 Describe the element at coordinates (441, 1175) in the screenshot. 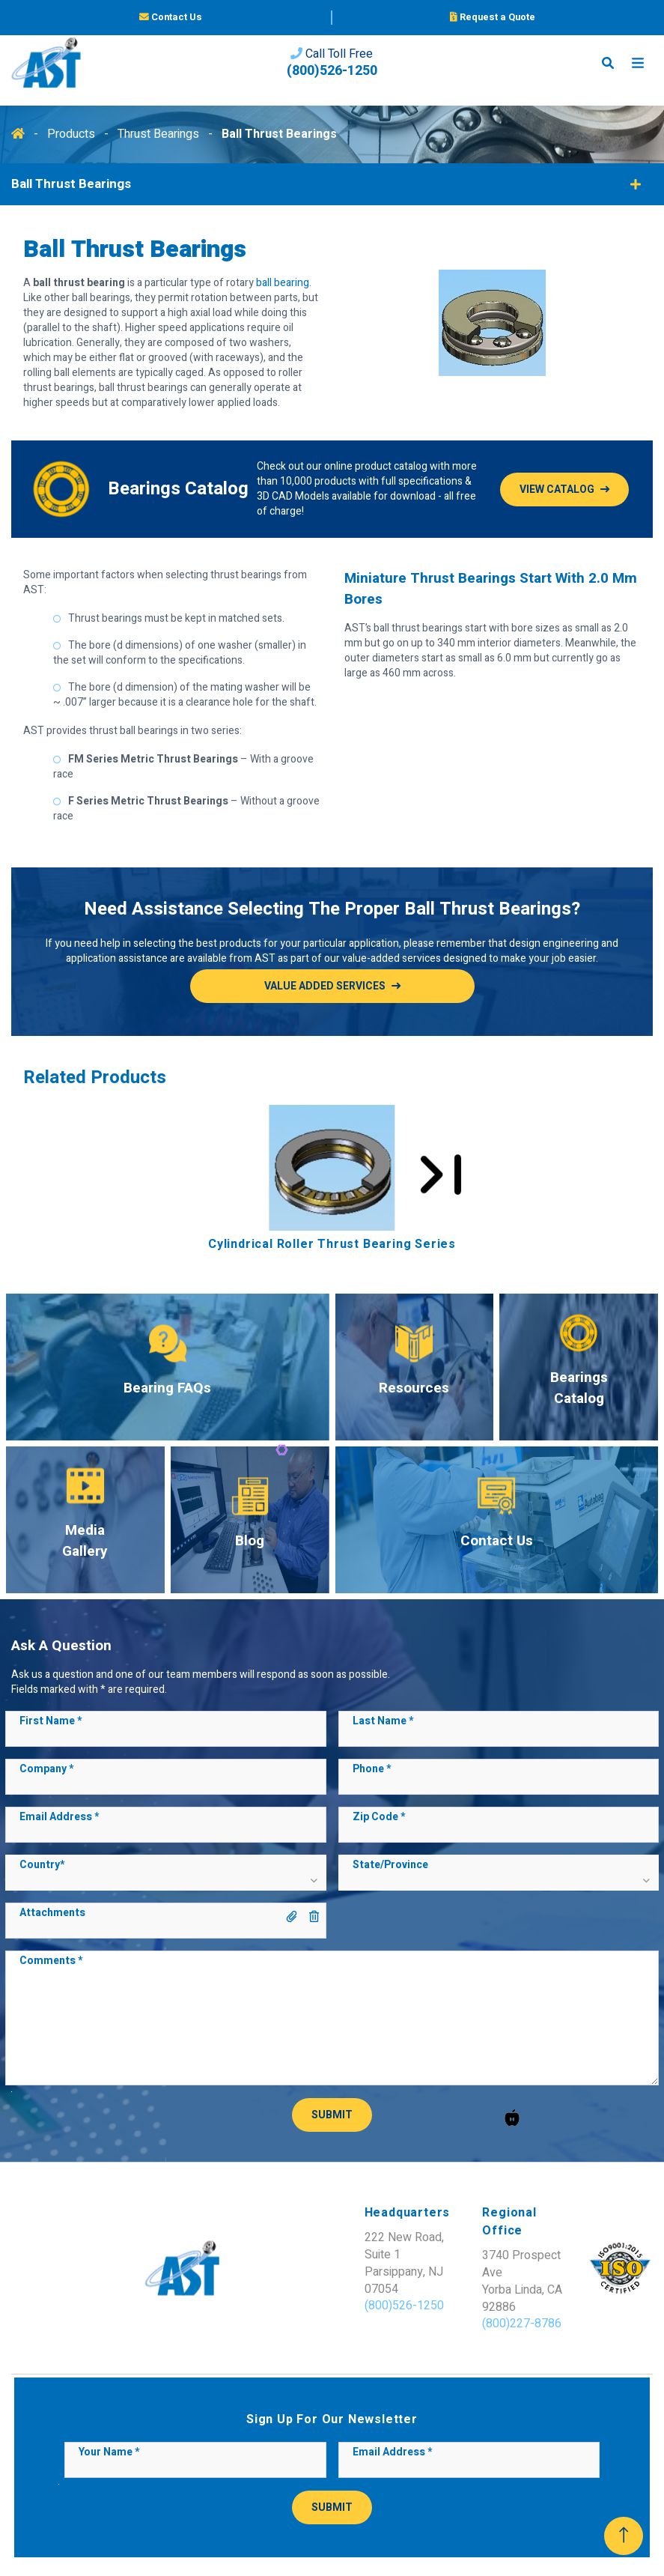

I see `go to the last page` at that location.